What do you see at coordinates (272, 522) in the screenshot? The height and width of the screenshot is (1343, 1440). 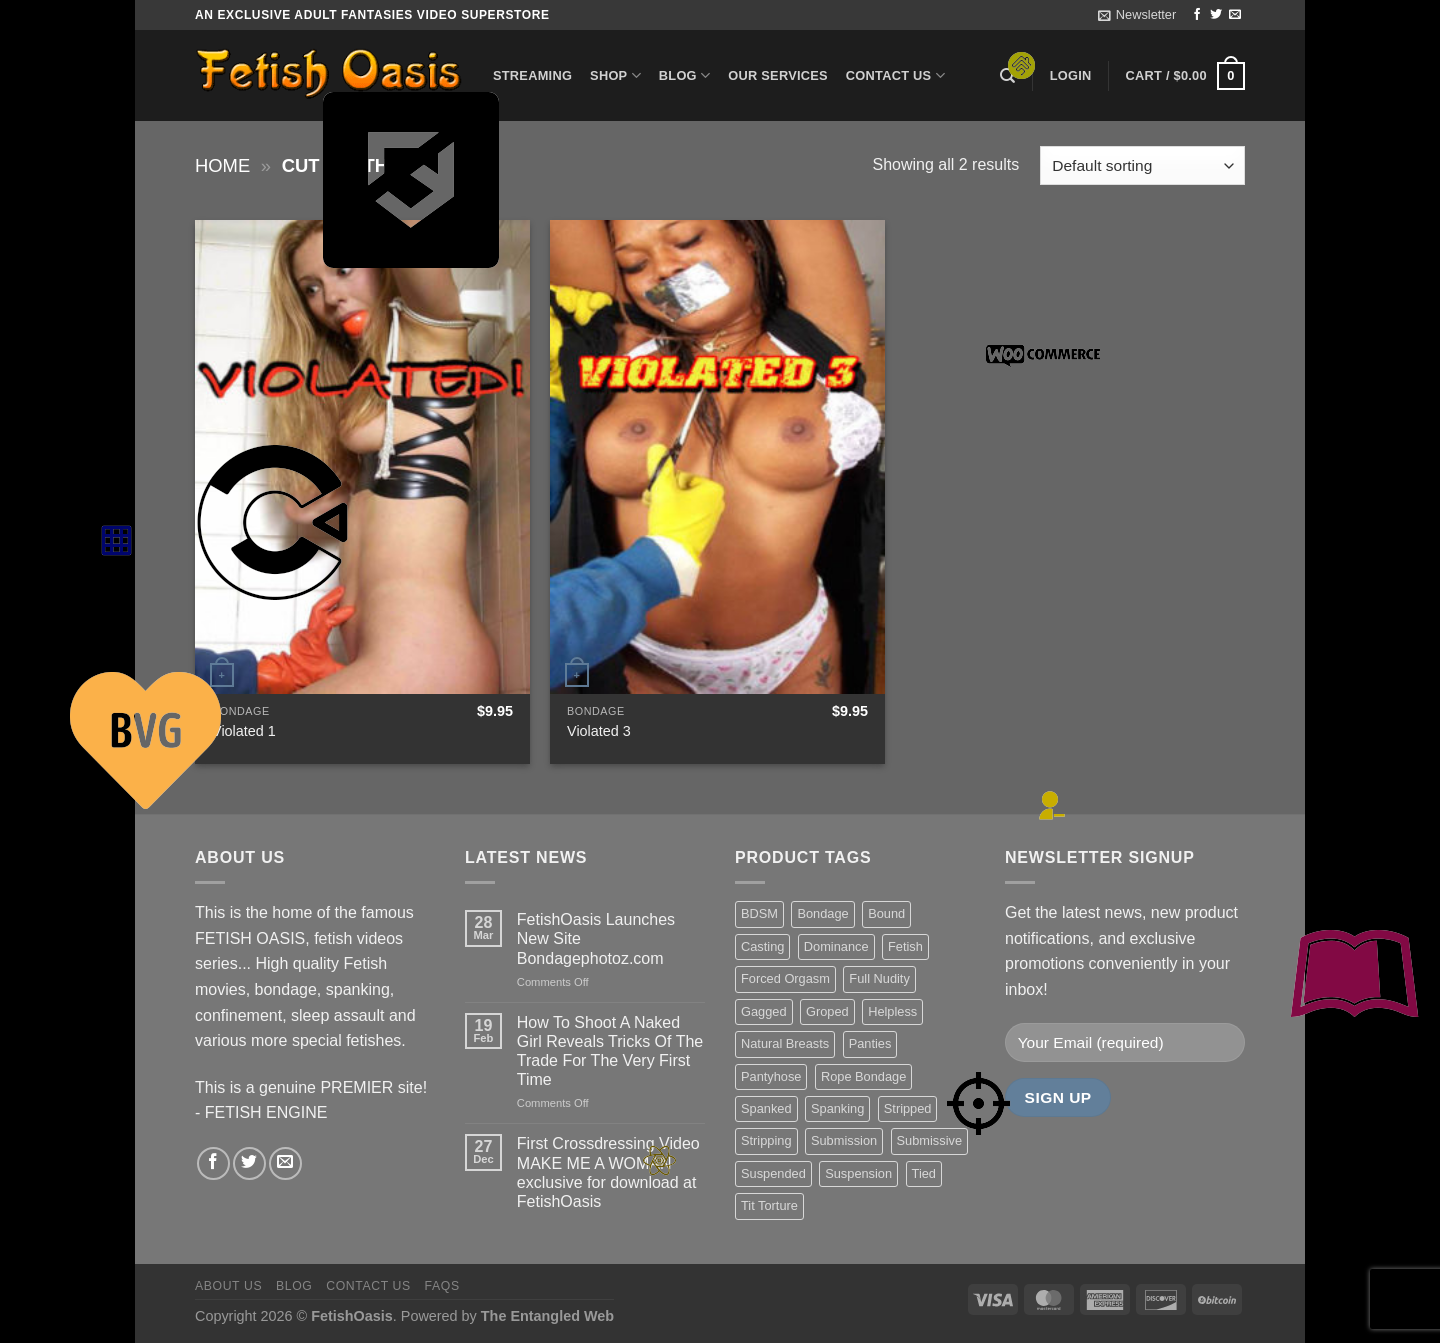 I see `construct 3 game development software logo` at bounding box center [272, 522].